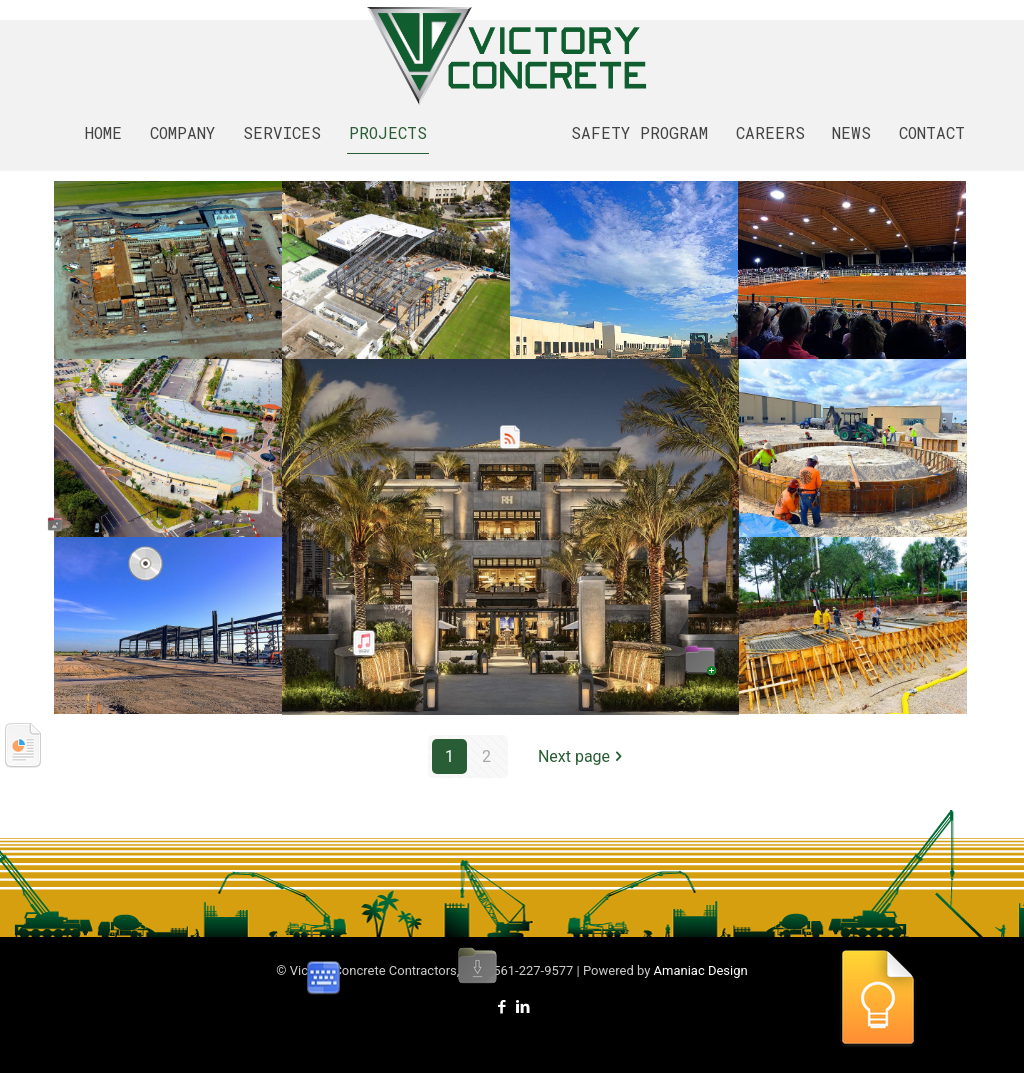 Image resolution: width=1024 pixels, height=1073 pixels. I want to click on open your downloads folder, so click(477, 965).